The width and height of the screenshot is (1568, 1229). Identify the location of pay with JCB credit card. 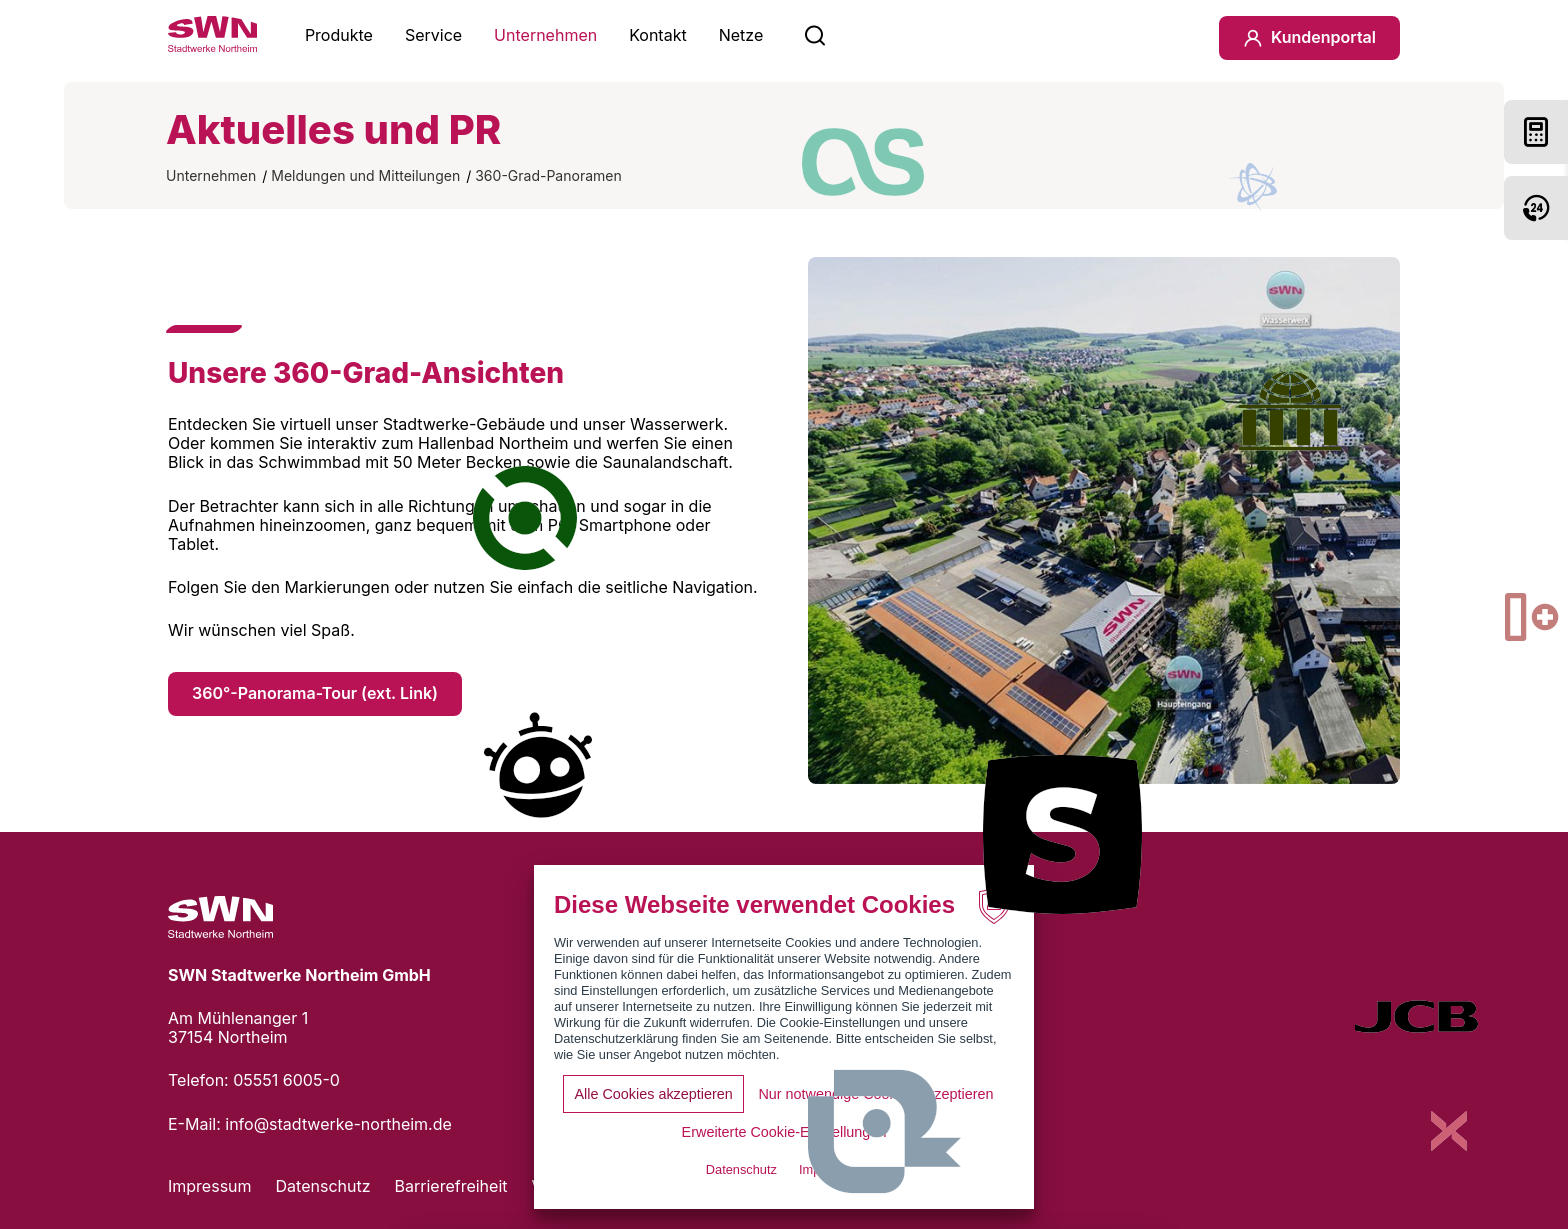
(1416, 1016).